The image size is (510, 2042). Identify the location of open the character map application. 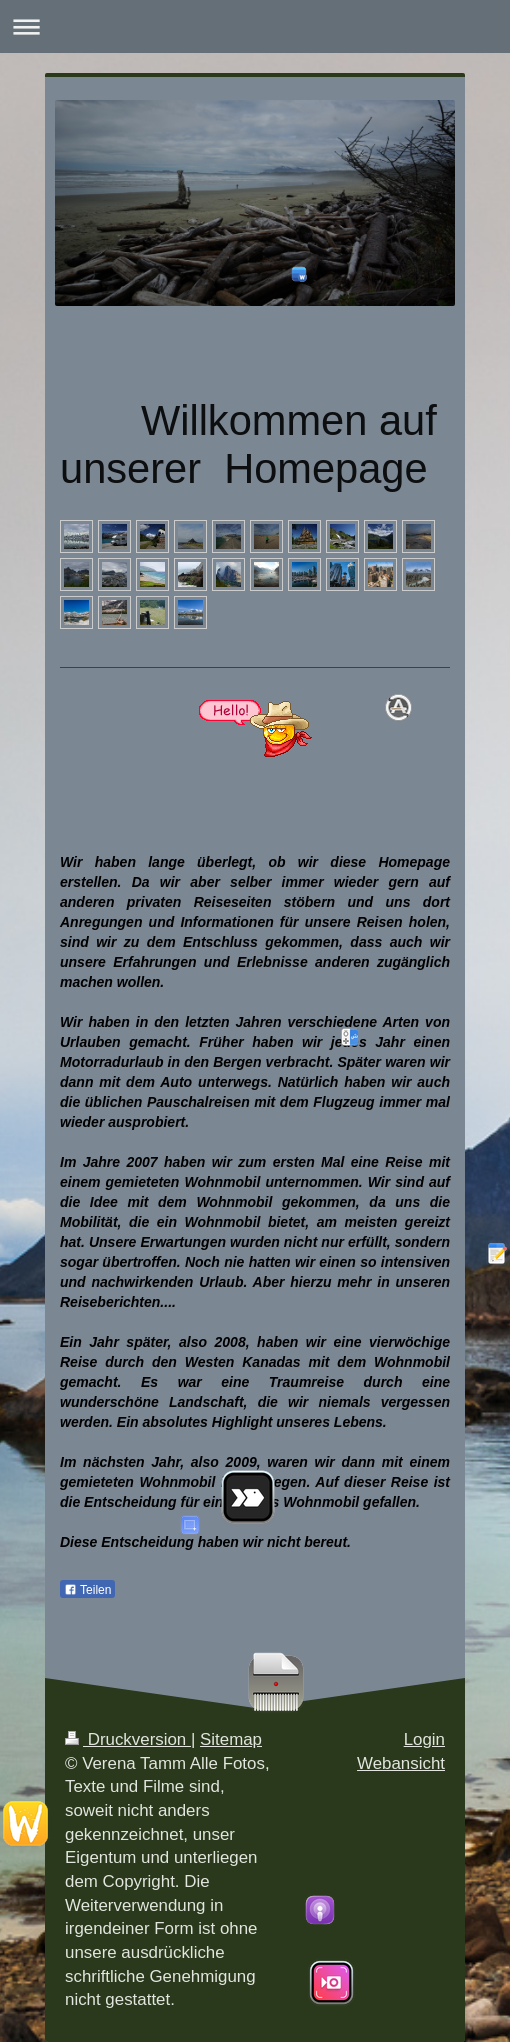
(350, 1037).